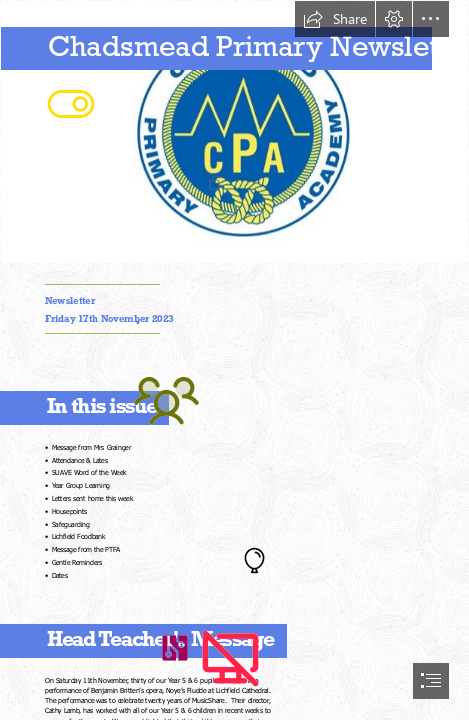 This screenshot has height=720, width=469. I want to click on desktop display is unavailable or disconnected, so click(230, 658).